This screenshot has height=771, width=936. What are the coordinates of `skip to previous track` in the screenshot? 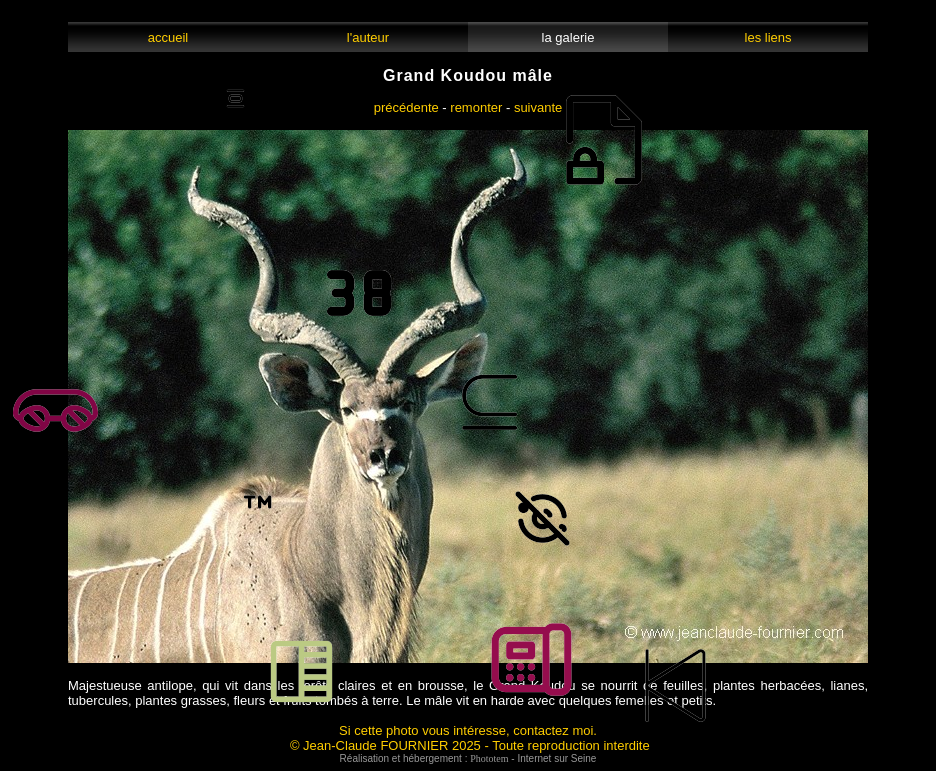 It's located at (675, 685).